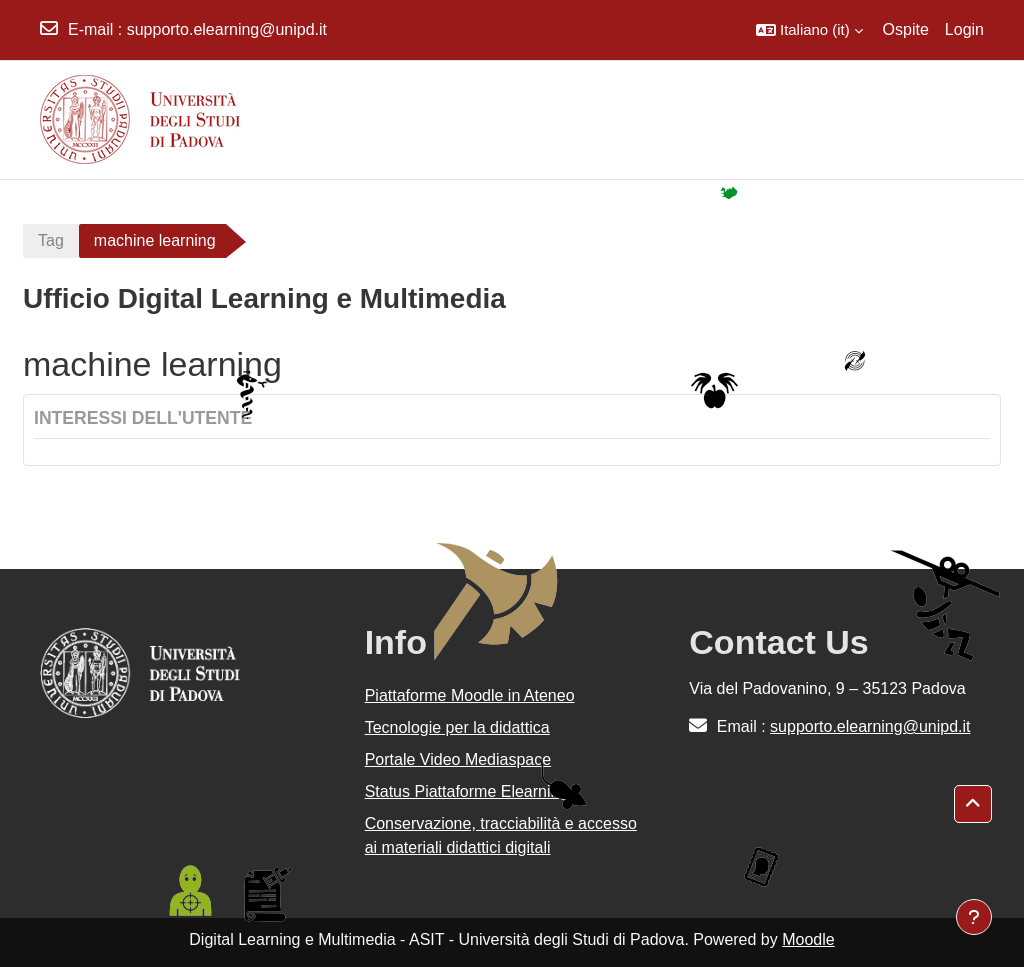 Image resolution: width=1024 pixels, height=967 pixels. Describe the element at coordinates (265, 894) in the screenshot. I see `pin or mark an important note` at that location.